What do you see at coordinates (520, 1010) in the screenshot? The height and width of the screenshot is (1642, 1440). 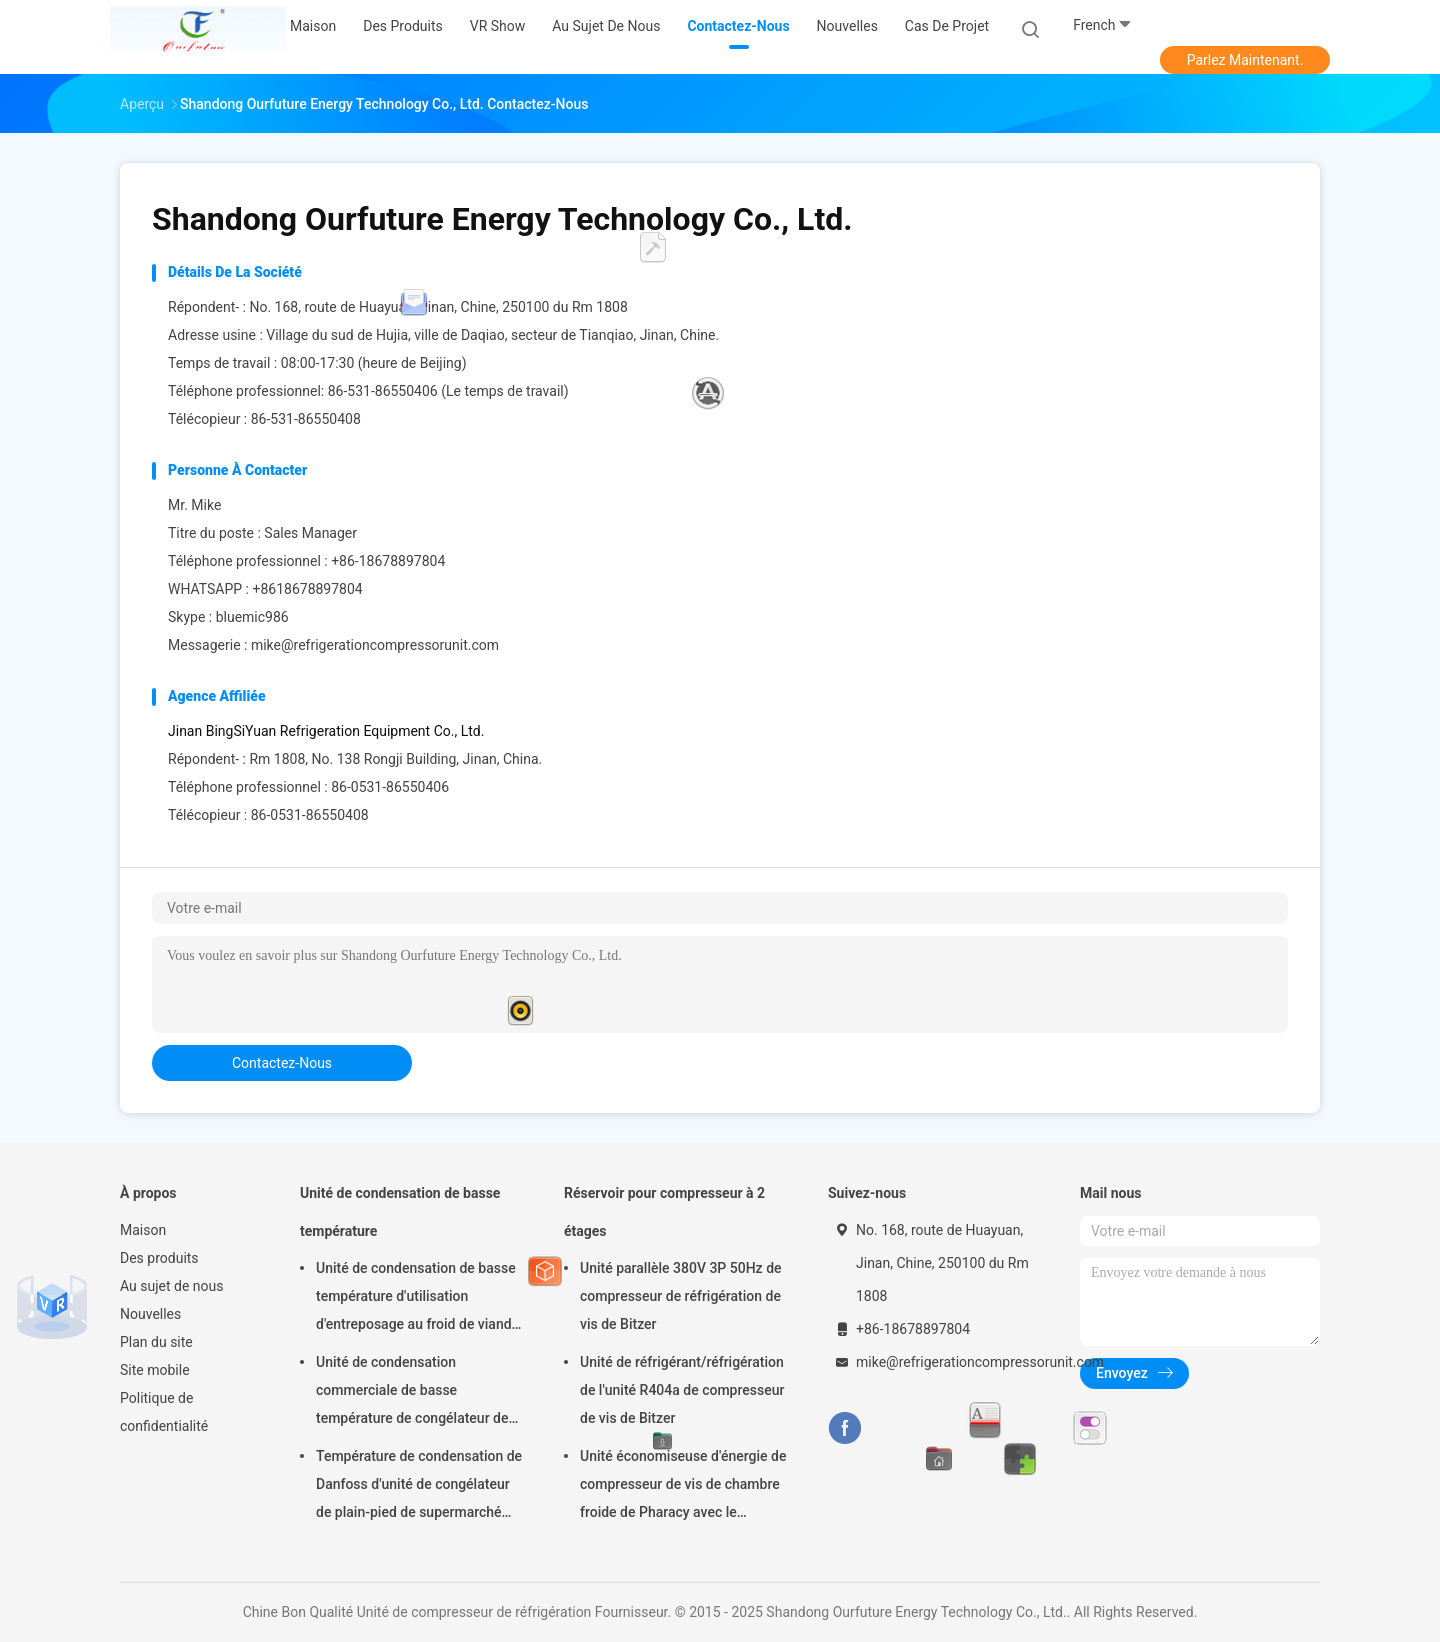 I see `open Rhythmbox music player` at bounding box center [520, 1010].